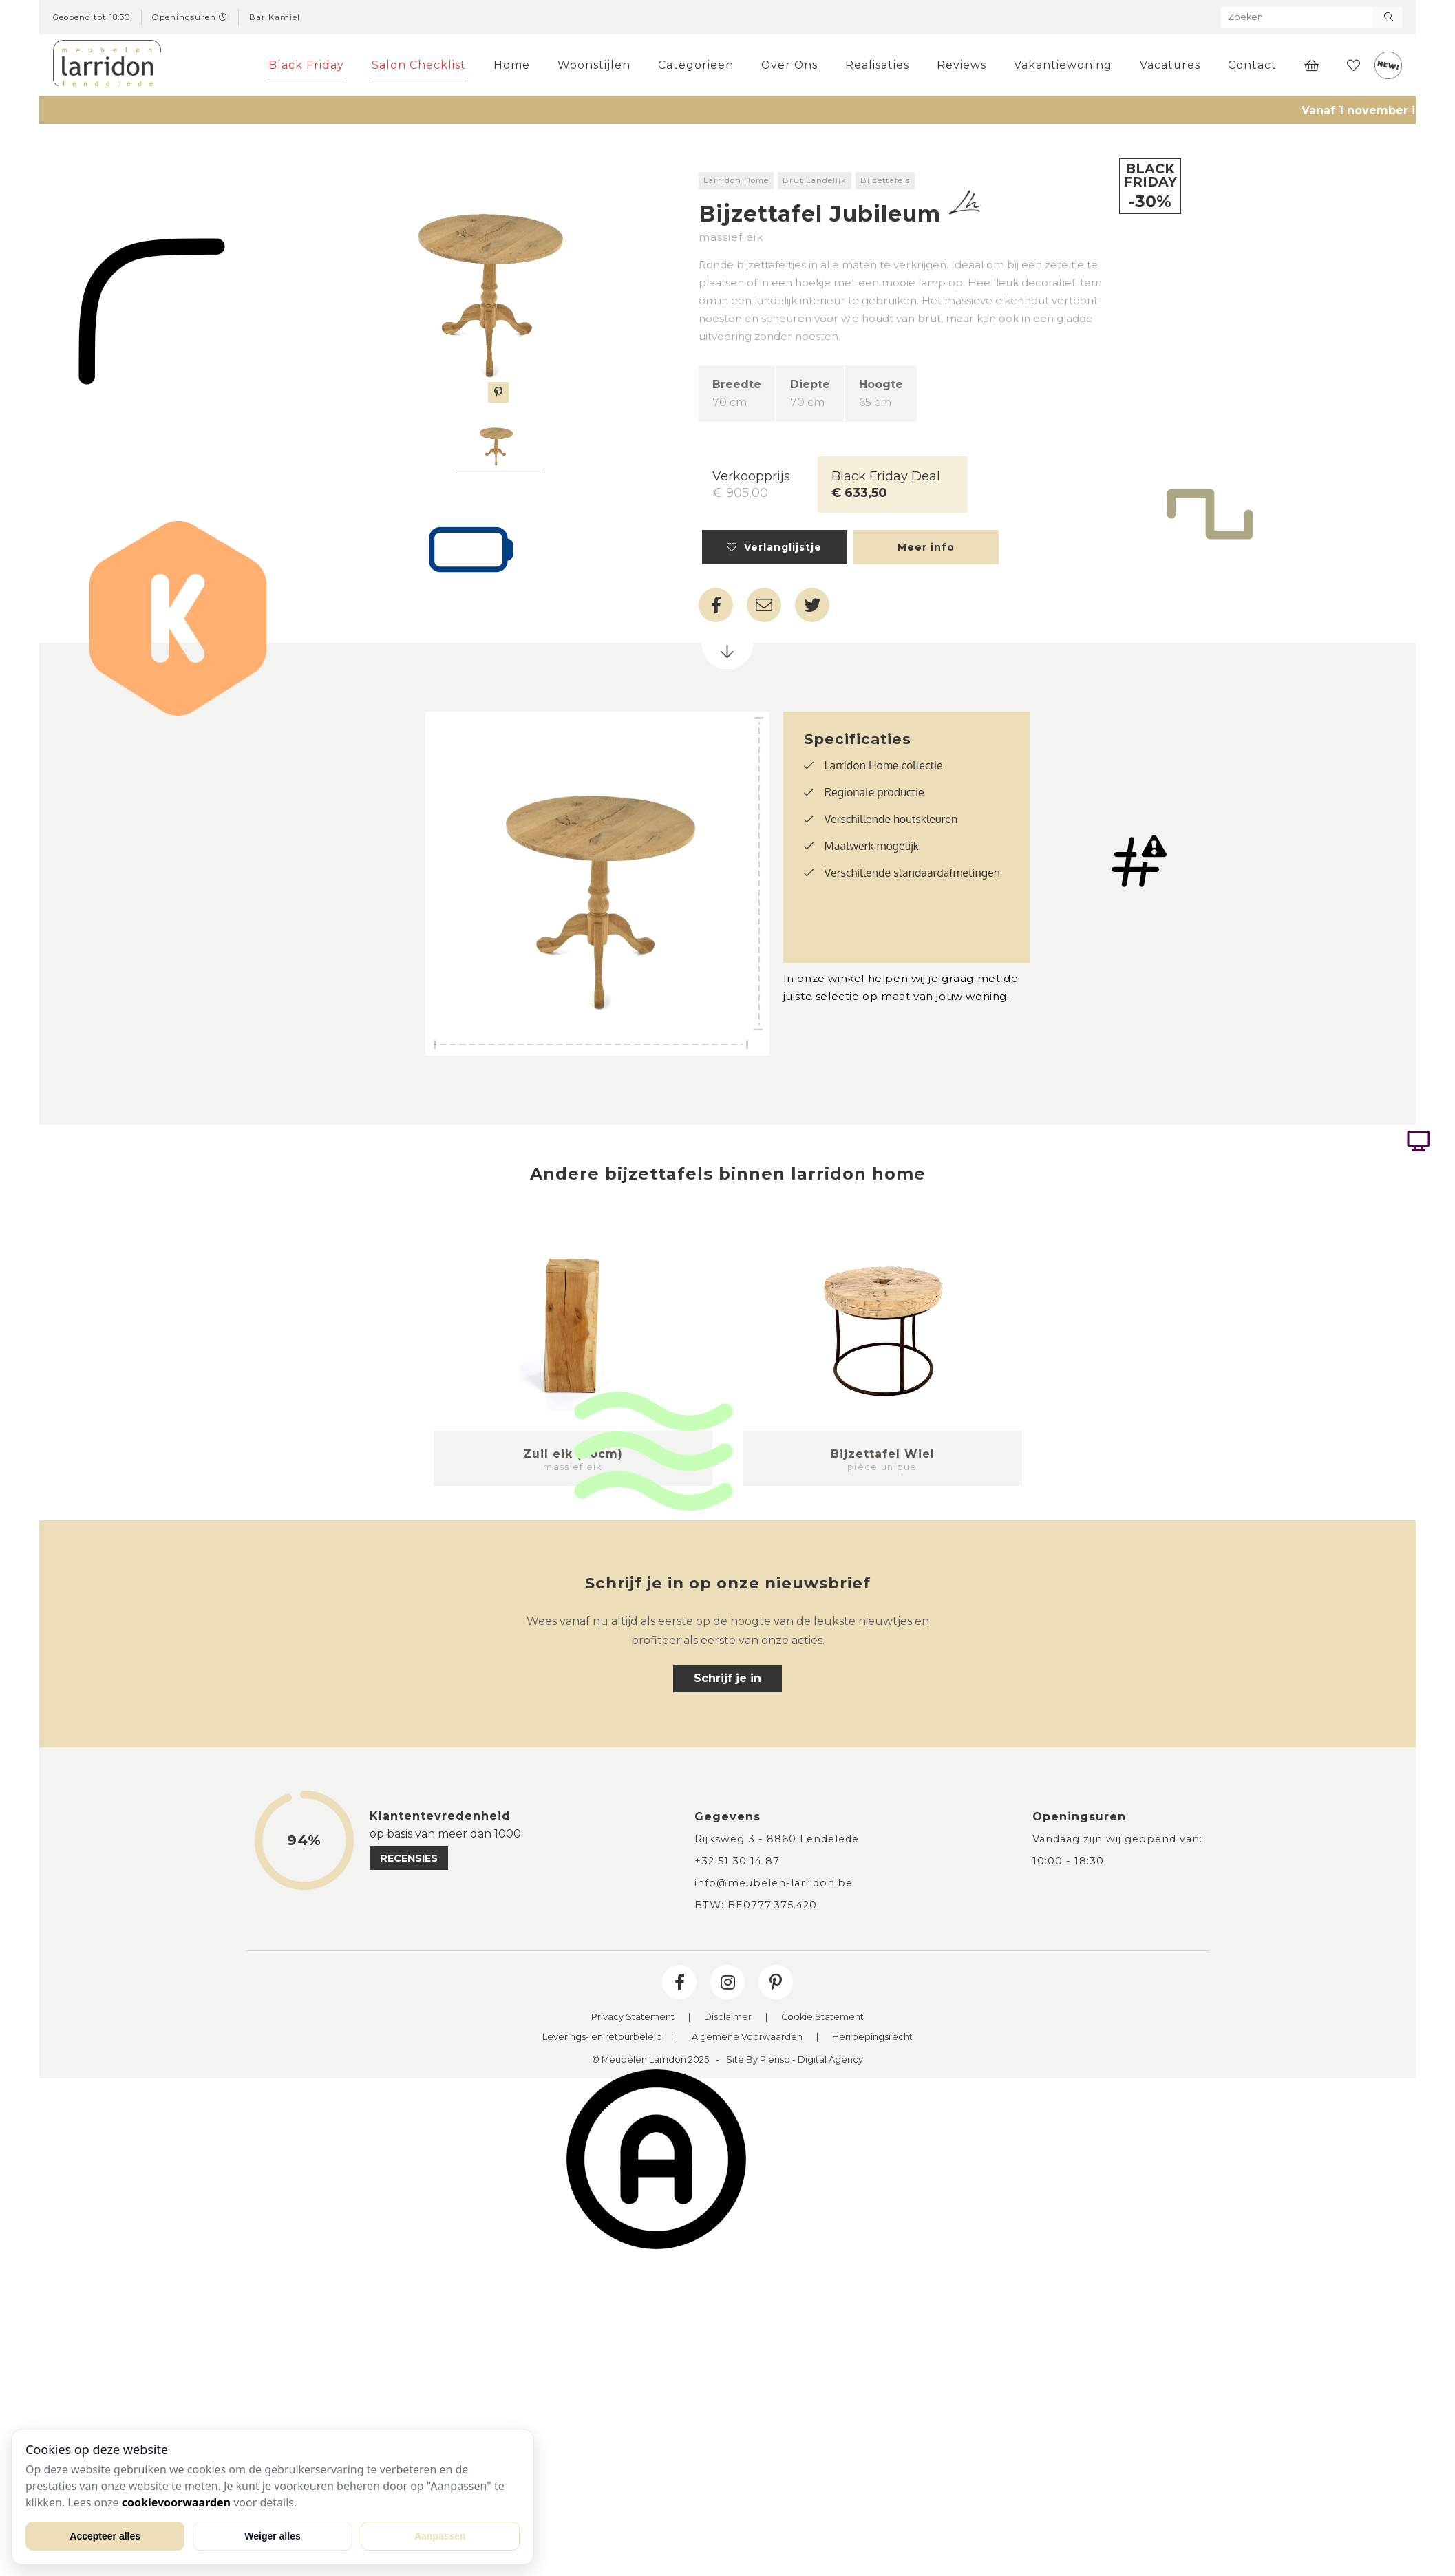 The image size is (1455, 2576). What do you see at coordinates (178, 618) in the screenshot?
I see `indicates a keyboard shortcut or hotkey` at bounding box center [178, 618].